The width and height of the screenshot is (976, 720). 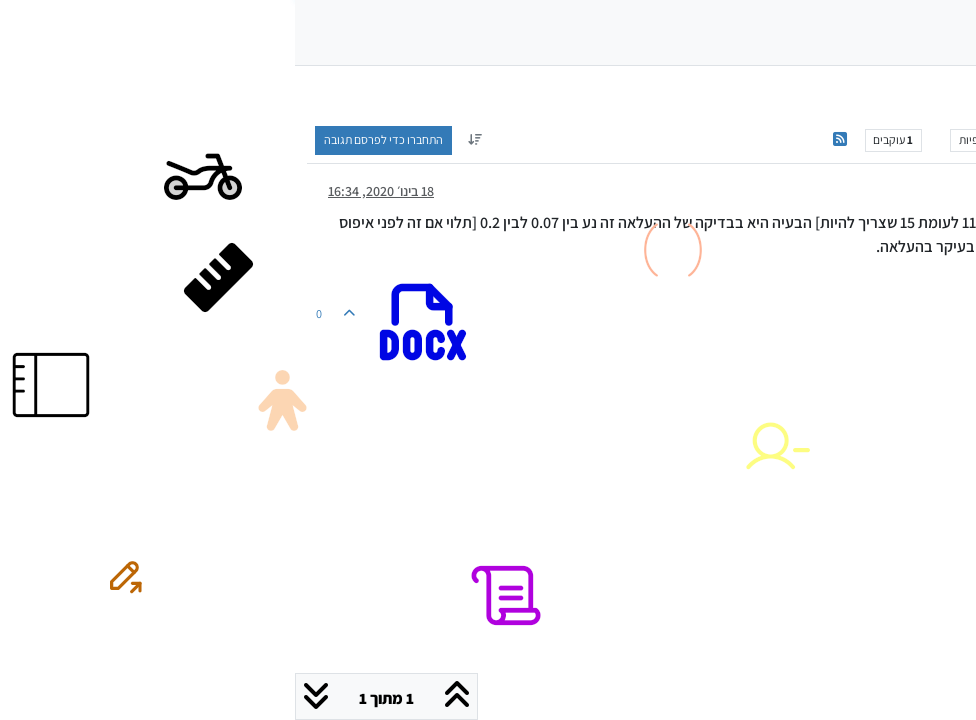 What do you see at coordinates (218, 277) in the screenshot?
I see `access measurement tools` at bounding box center [218, 277].